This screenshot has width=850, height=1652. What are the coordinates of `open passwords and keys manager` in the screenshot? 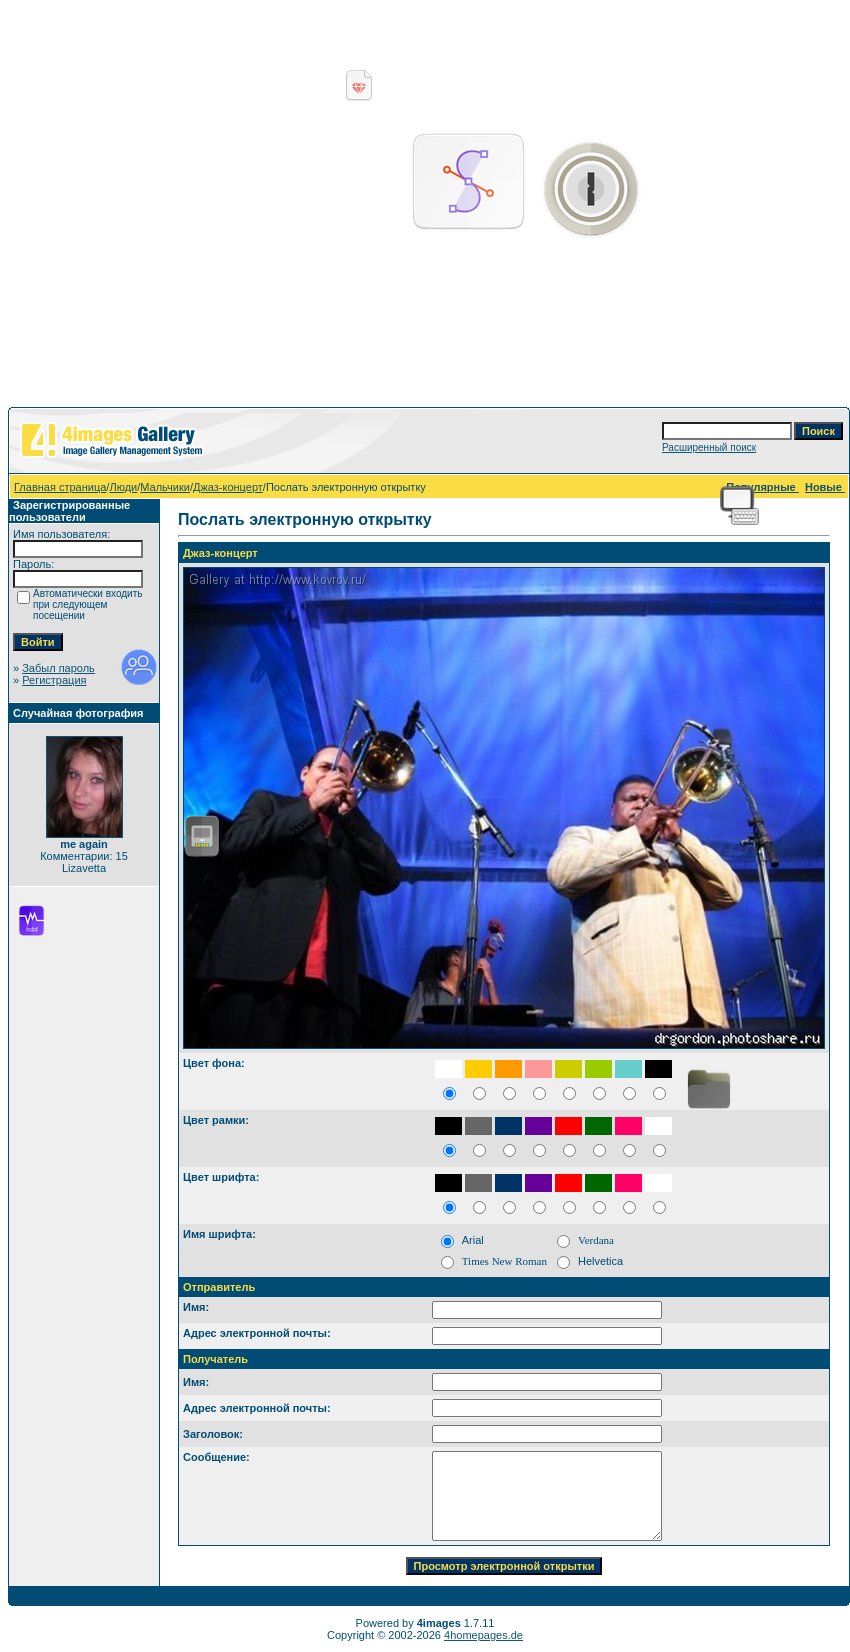 It's located at (591, 189).